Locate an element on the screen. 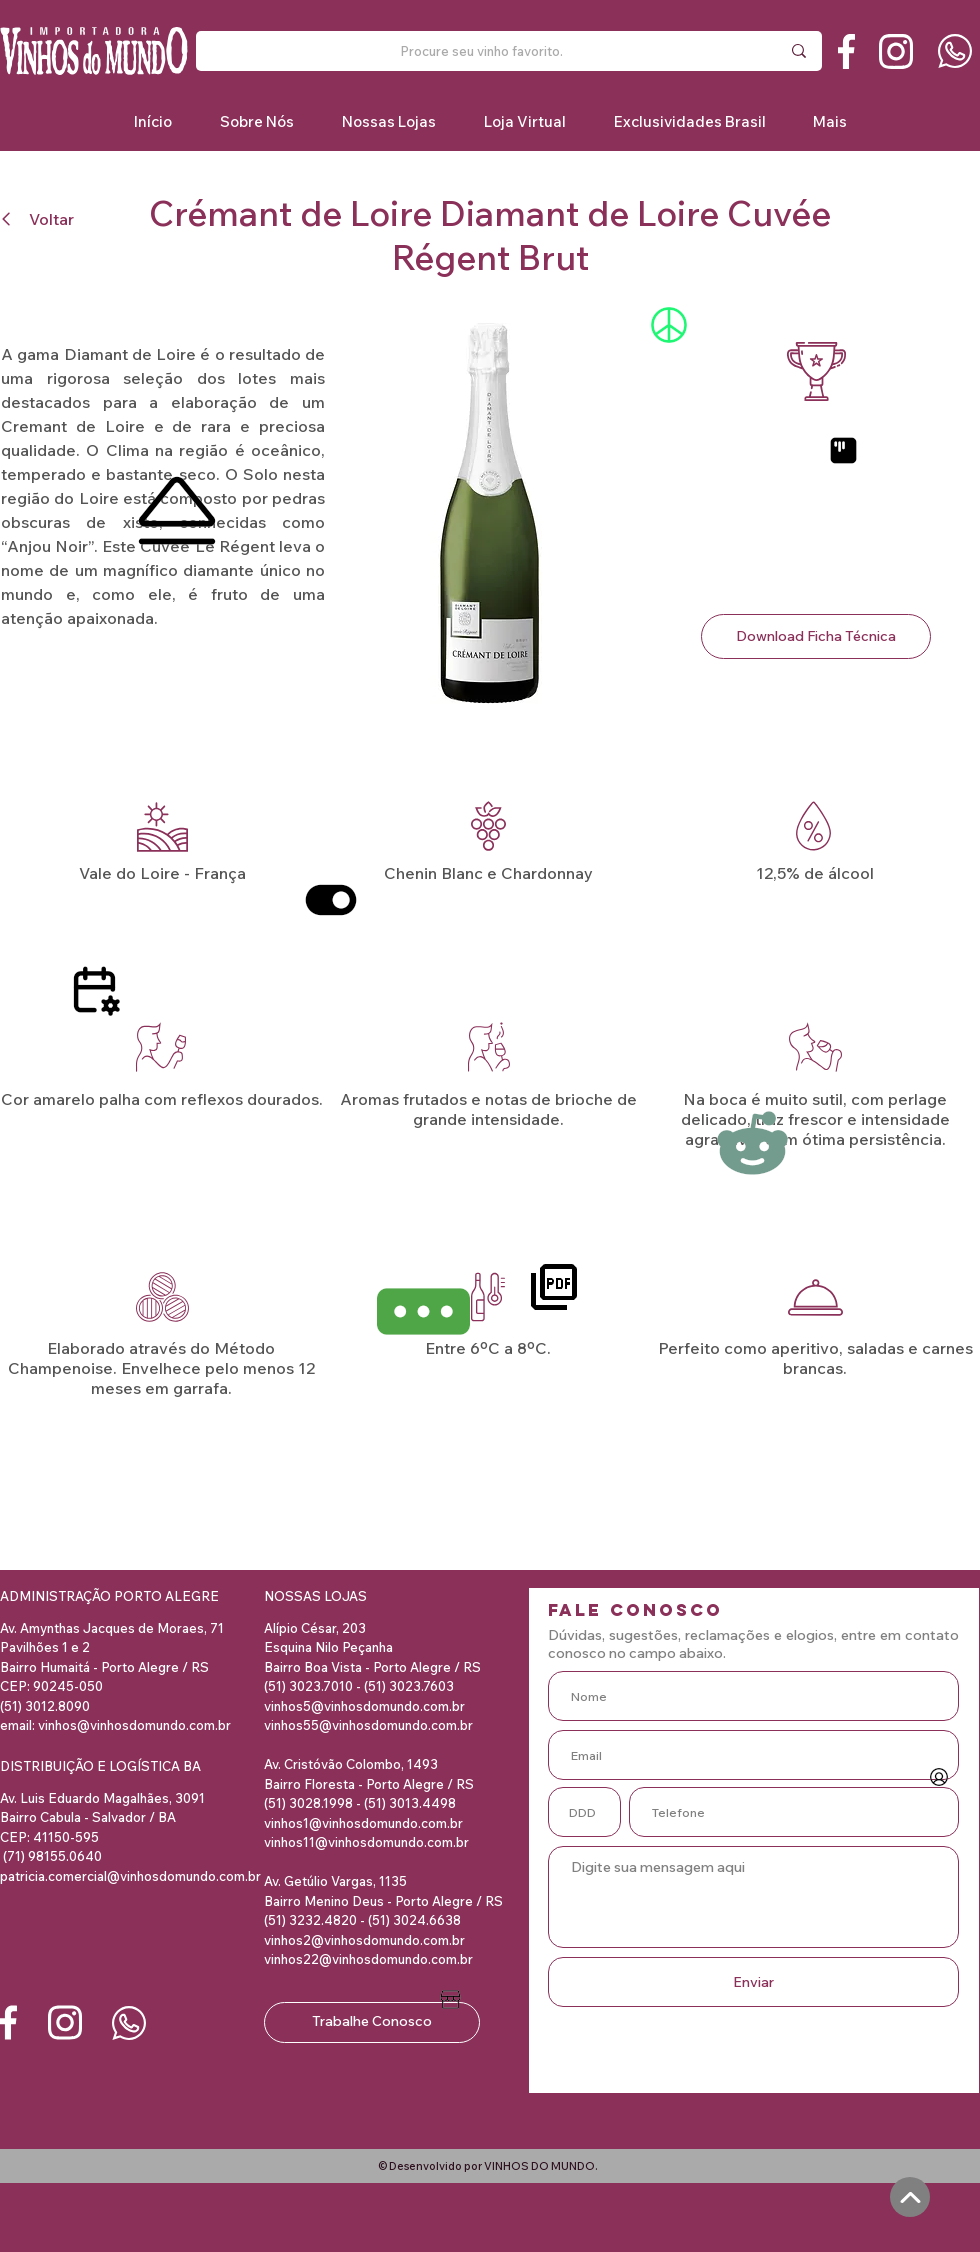 This screenshot has height=2252, width=980. access calendar settings is located at coordinates (94, 989).